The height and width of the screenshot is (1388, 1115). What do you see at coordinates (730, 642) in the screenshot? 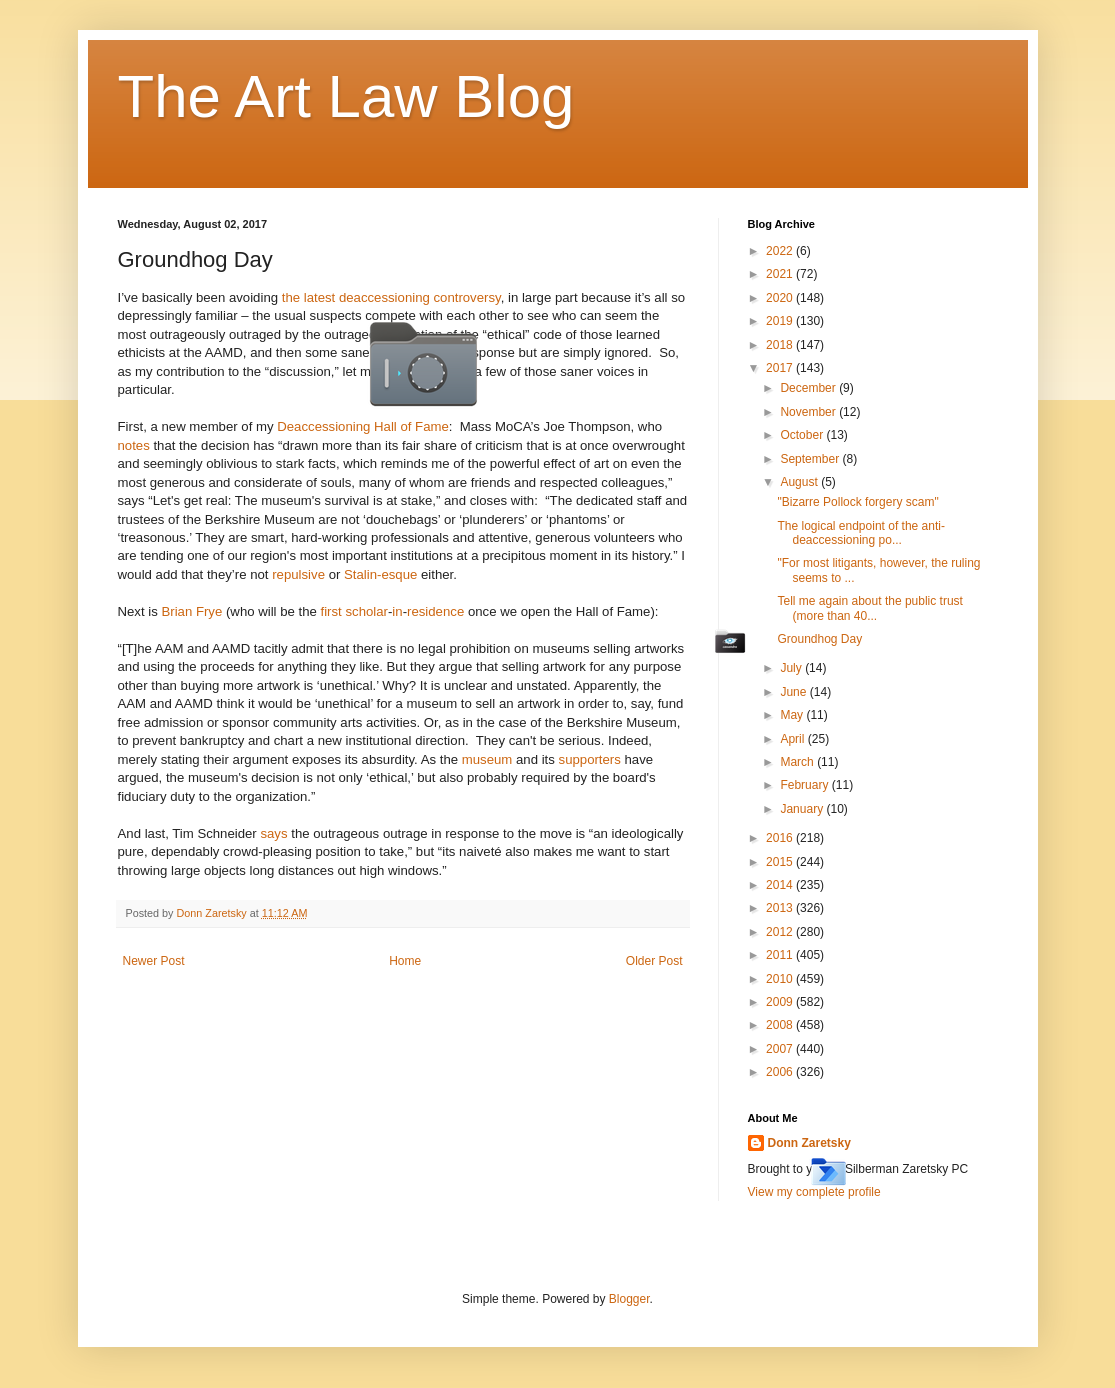
I see `open Cassandra database project folder` at bounding box center [730, 642].